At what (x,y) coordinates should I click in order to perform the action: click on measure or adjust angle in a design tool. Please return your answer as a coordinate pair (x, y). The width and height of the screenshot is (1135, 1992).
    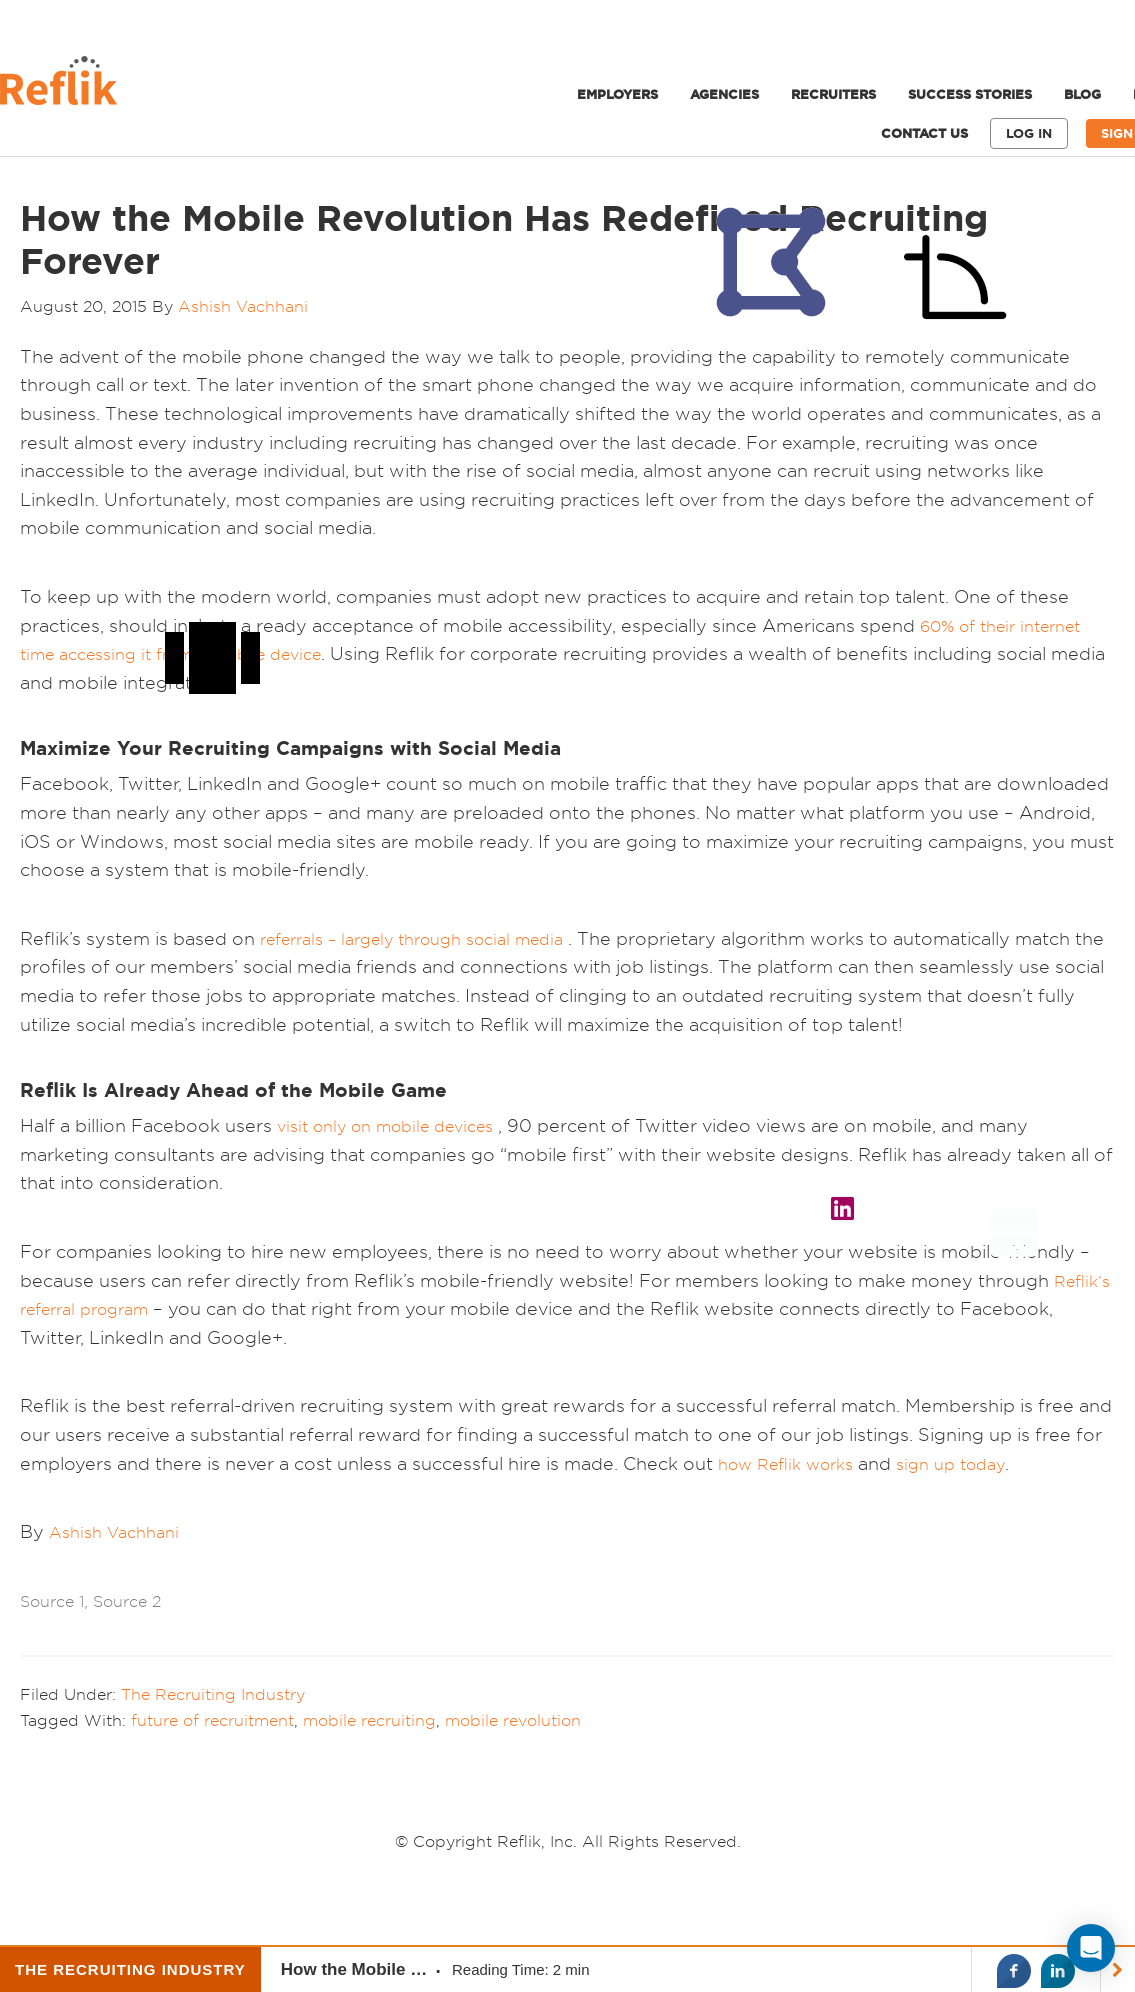
    Looking at the image, I should click on (951, 282).